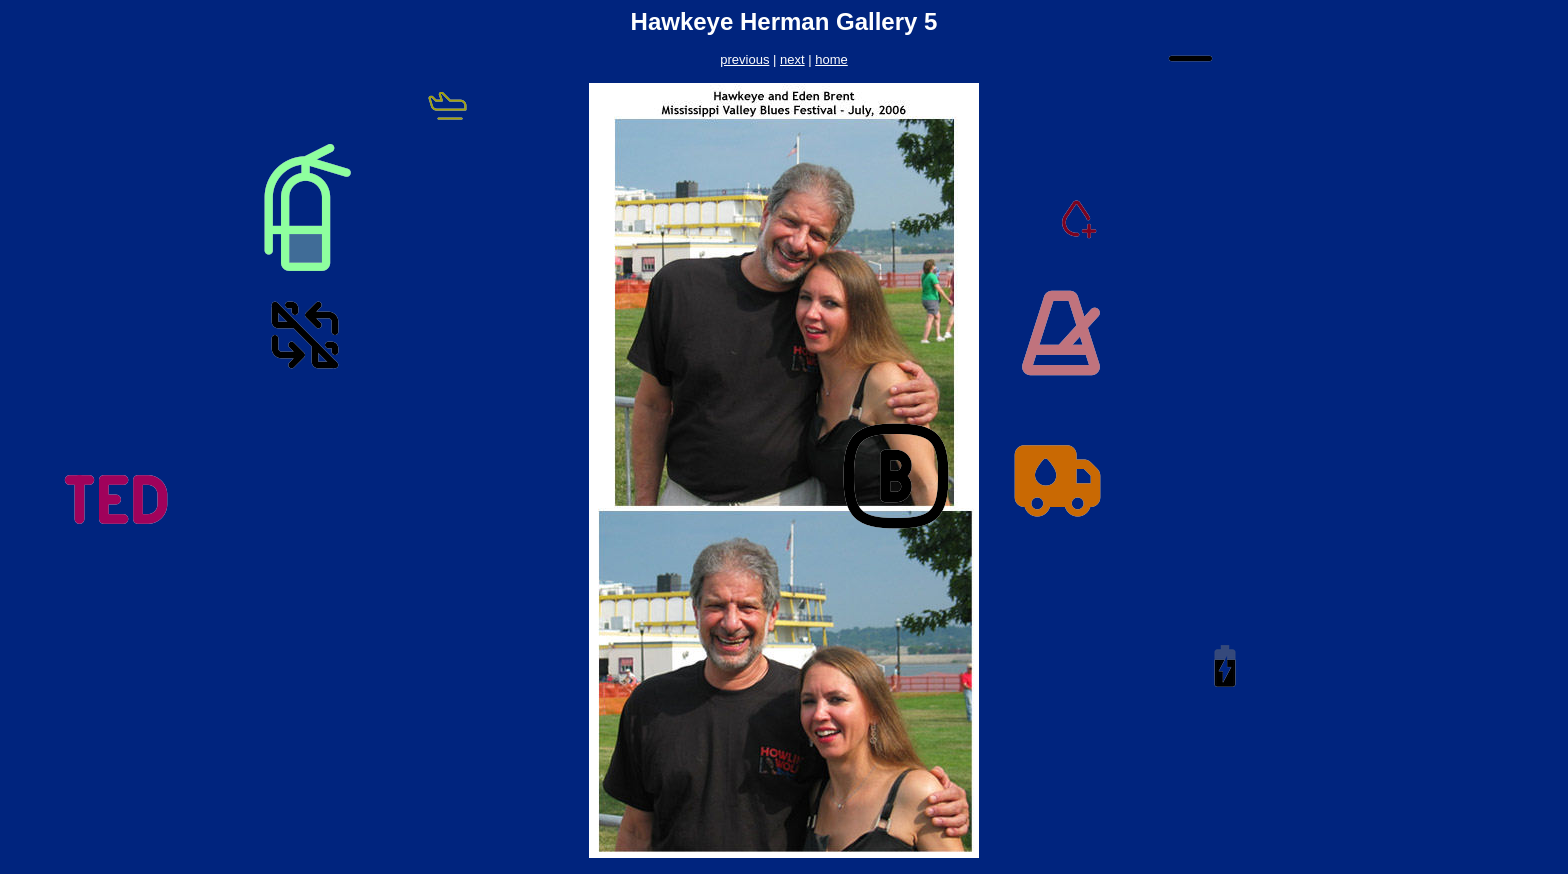 The image size is (1568, 874). Describe the element at coordinates (447, 104) in the screenshot. I see `indicates flight mode is active` at that location.